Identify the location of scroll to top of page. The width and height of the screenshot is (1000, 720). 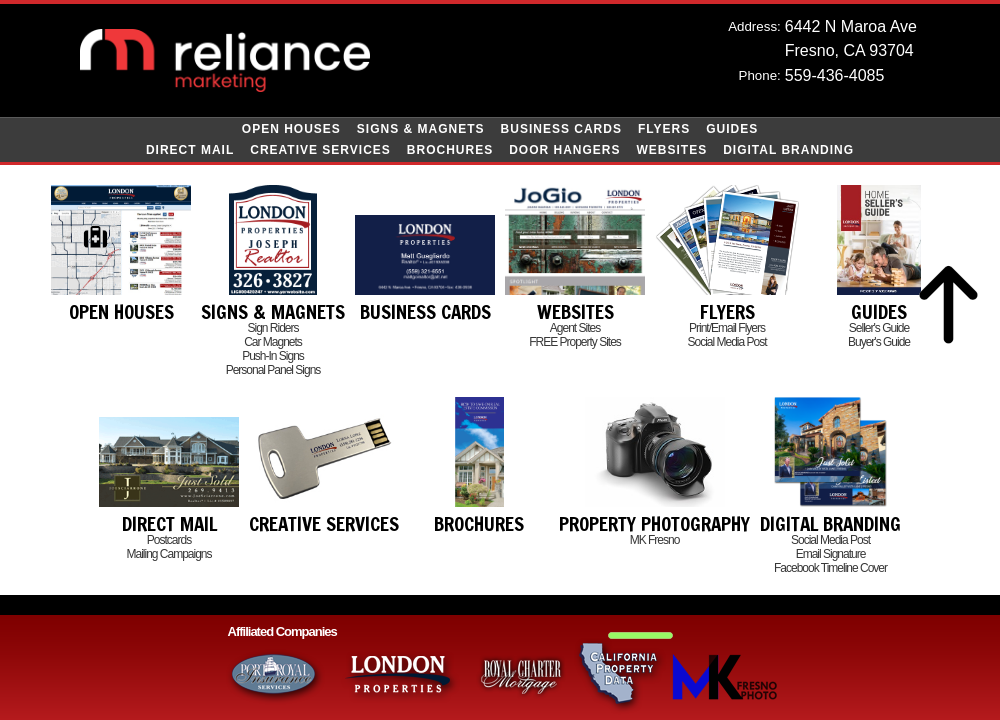
(948, 303).